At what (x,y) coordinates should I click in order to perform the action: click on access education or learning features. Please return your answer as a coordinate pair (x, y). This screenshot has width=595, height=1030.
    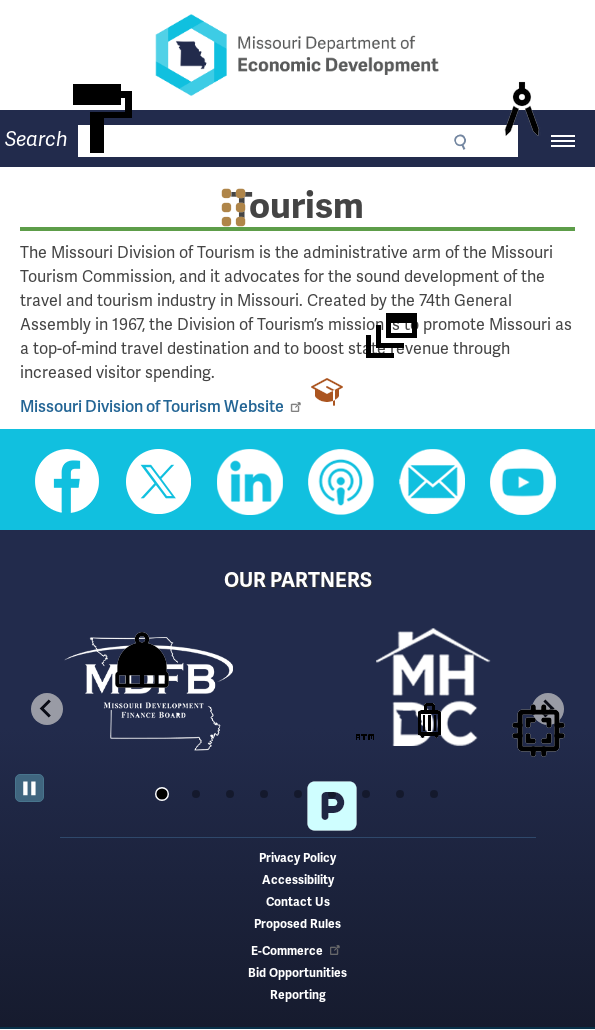
    Looking at the image, I should click on (327, 391).